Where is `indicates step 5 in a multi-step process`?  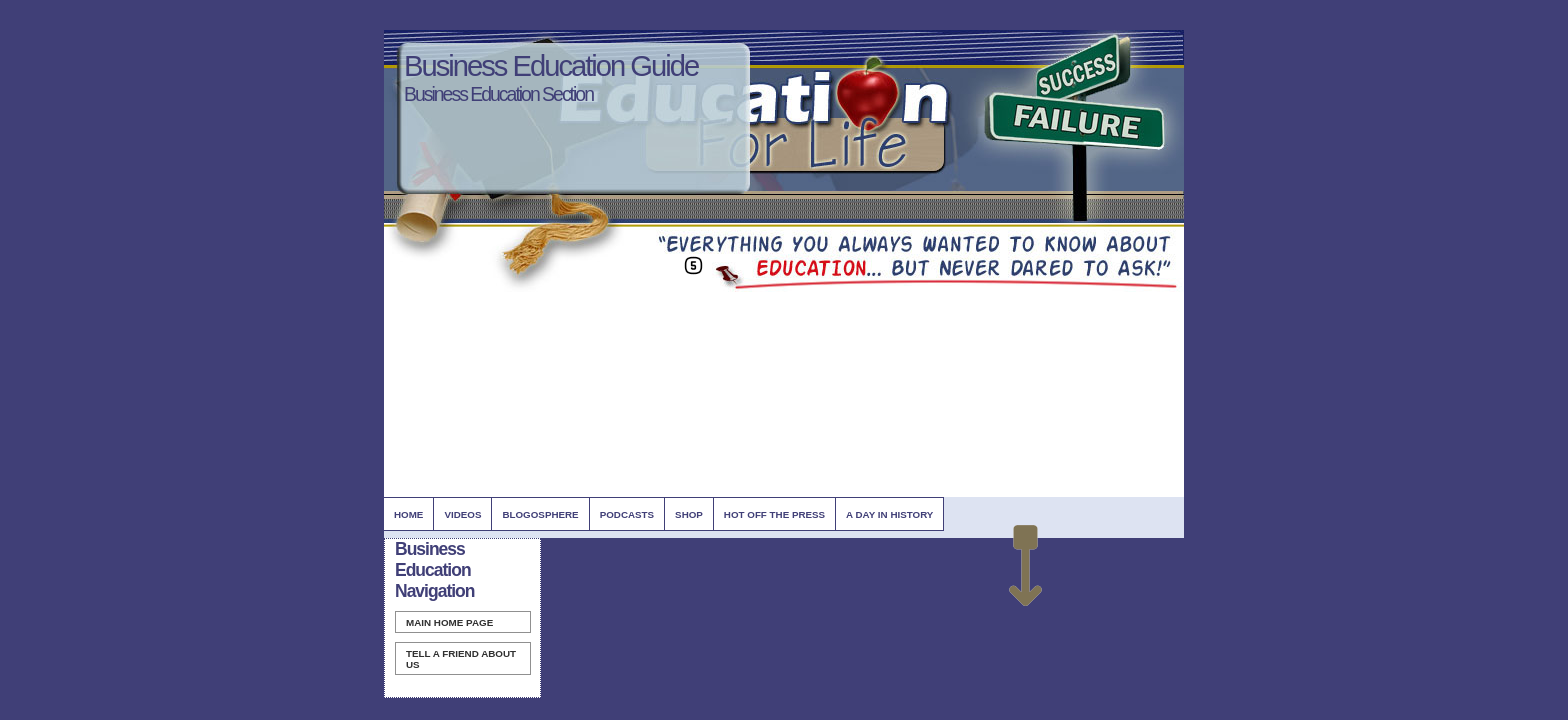
indicates step 5 in a multi-step process is located at coordinates (693, 265).